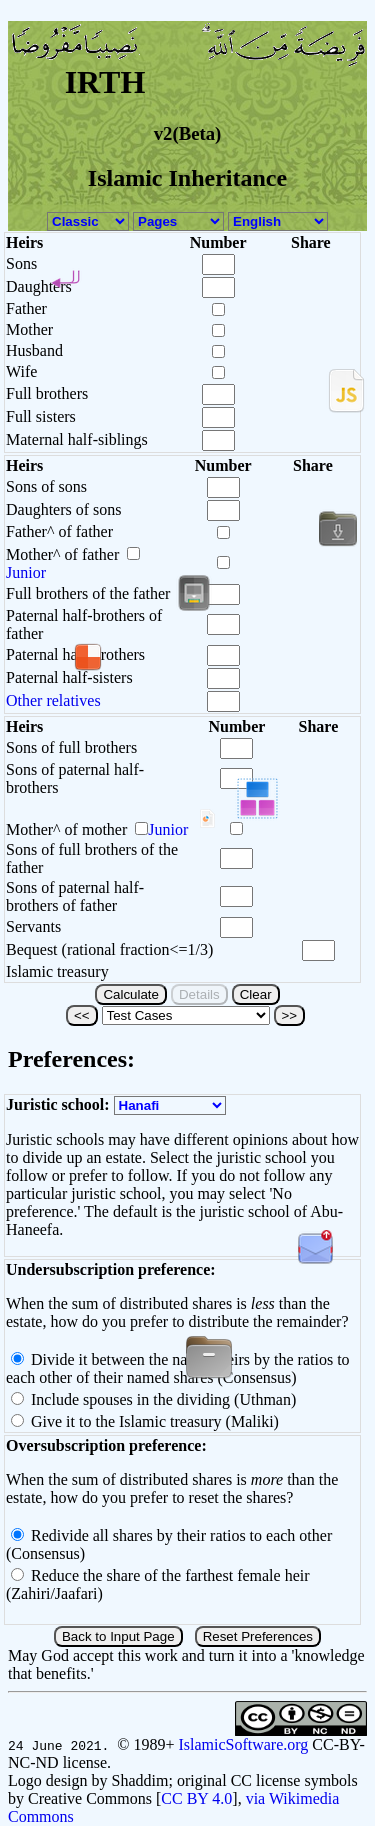 This screenshot has height=1826, width=375. I want to click on reply to all recipients of an email, so click(65, 279).